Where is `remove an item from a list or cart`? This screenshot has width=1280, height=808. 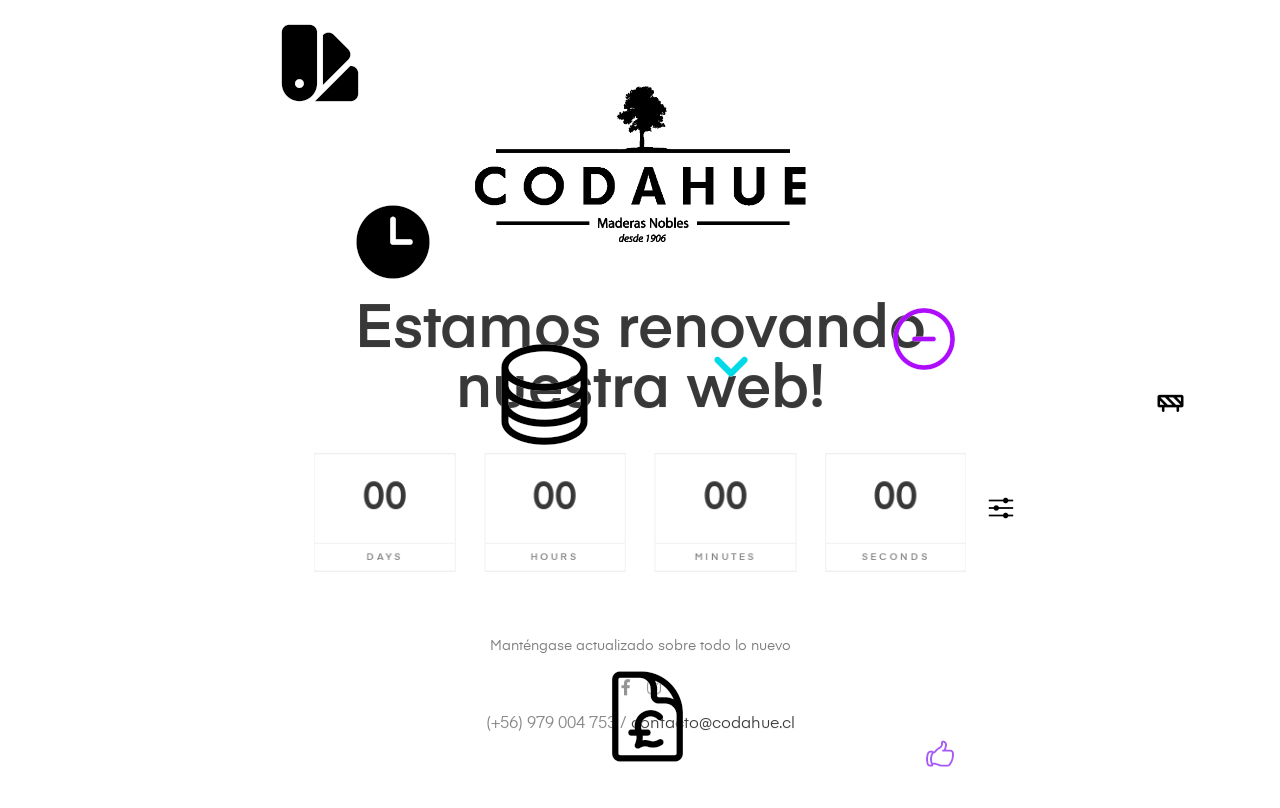 remove an item from a list or cart is located at coordinates (924, 339).